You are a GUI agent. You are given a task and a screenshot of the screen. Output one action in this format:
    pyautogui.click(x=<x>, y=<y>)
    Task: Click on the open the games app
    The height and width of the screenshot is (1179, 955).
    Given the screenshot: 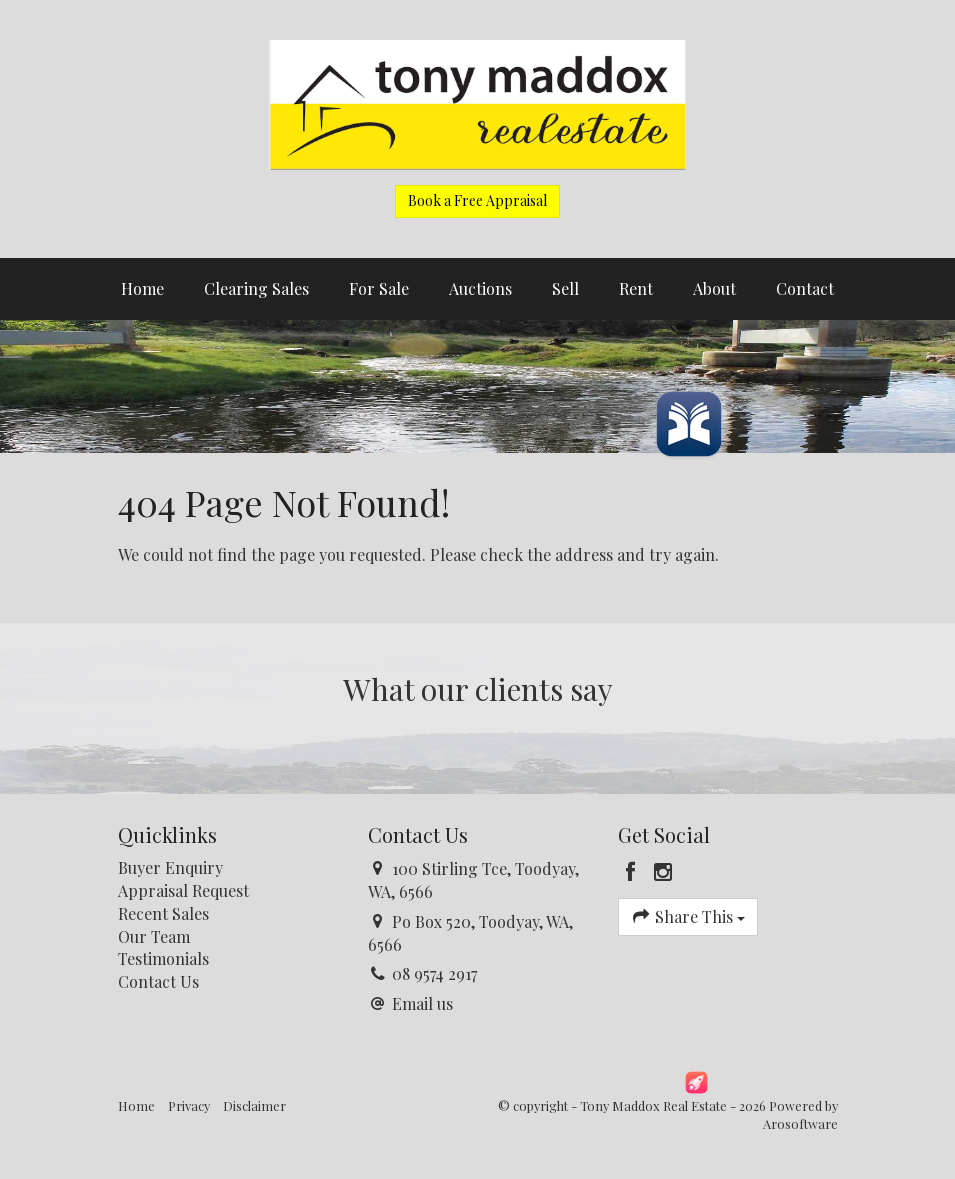 What is the action you would take?
    pyautogui.click(x=696, y=1082)
    